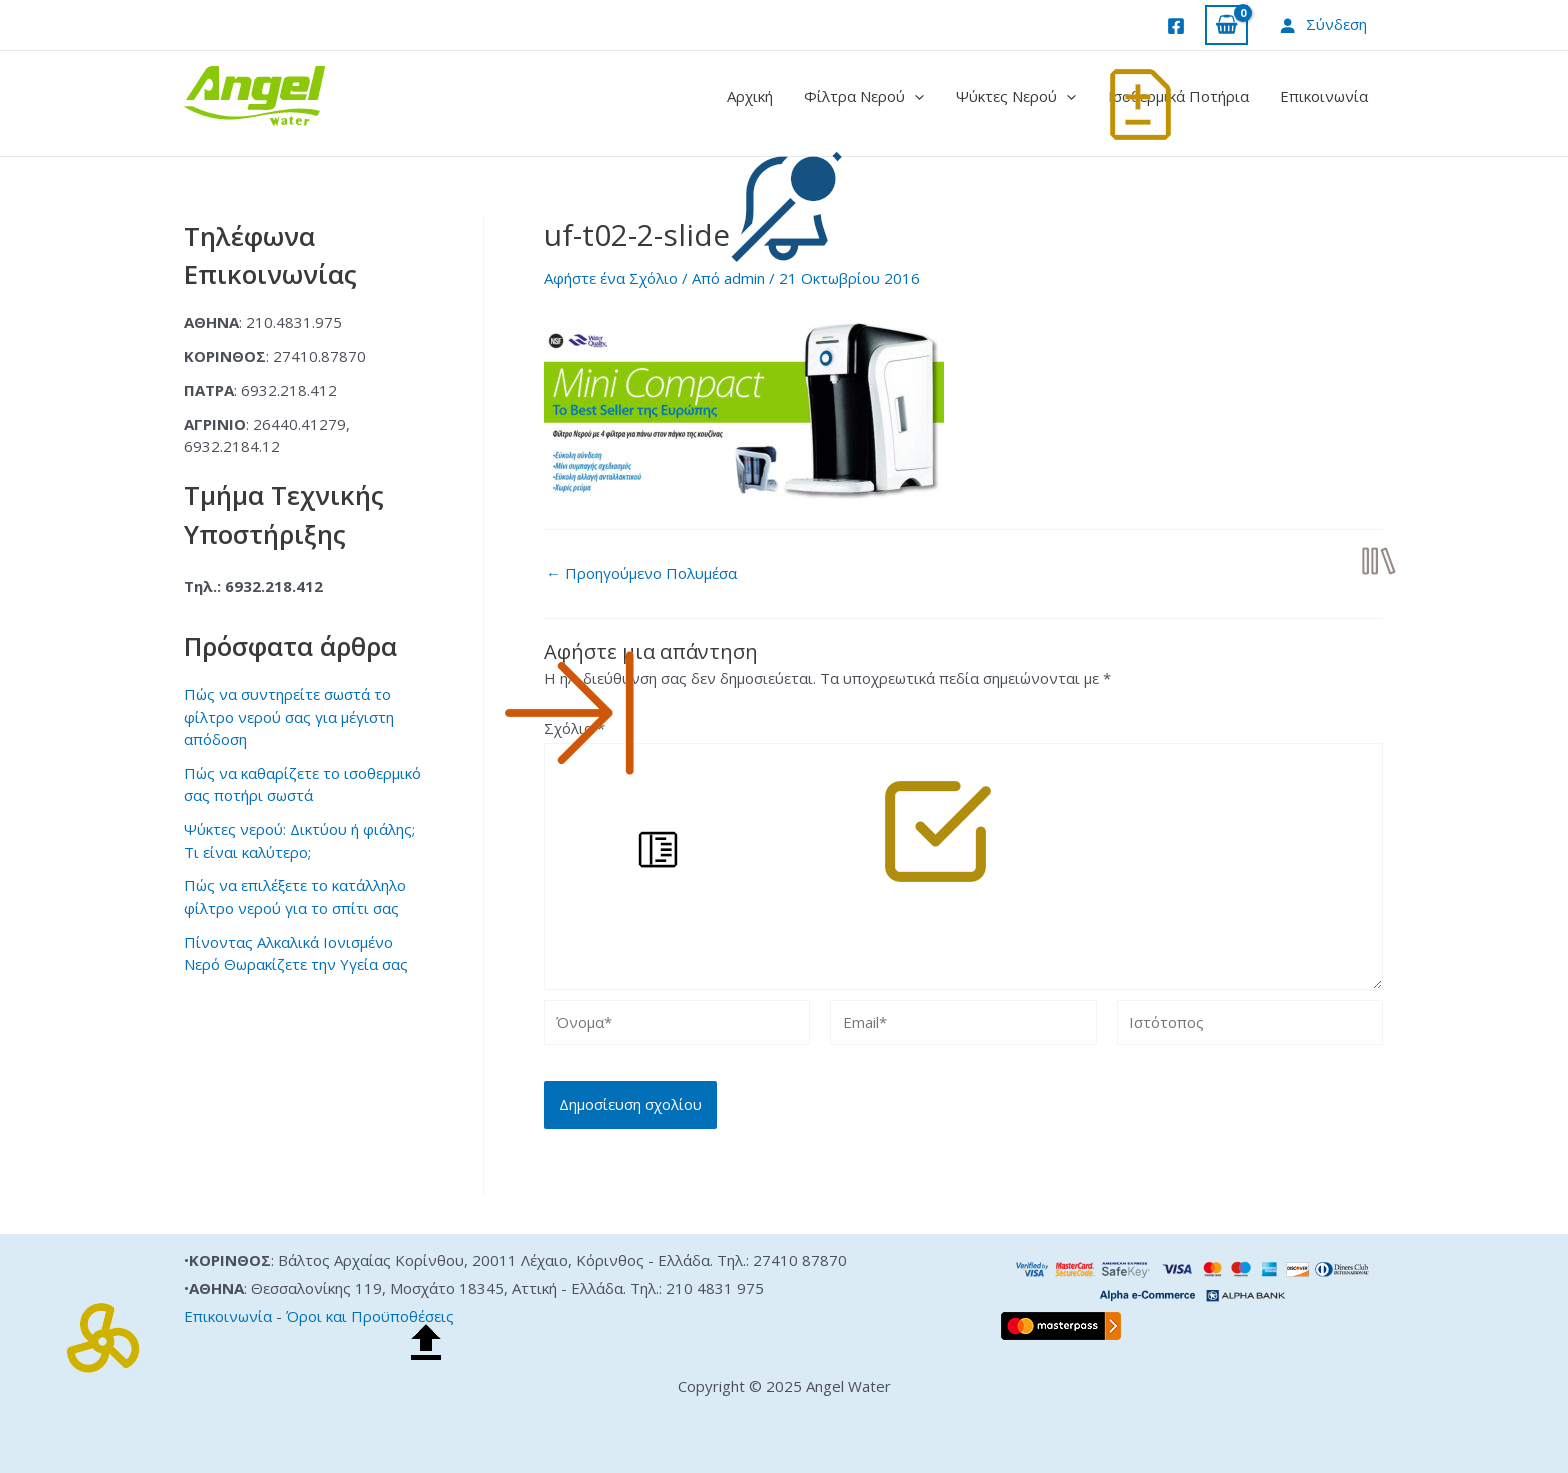 This screenshot has width=1568, height=1473. What do you see at coordinates (783, 208) in the screenshot?
I see `notifications are muted but unread alerts exist` at bounding box center [783, 208].